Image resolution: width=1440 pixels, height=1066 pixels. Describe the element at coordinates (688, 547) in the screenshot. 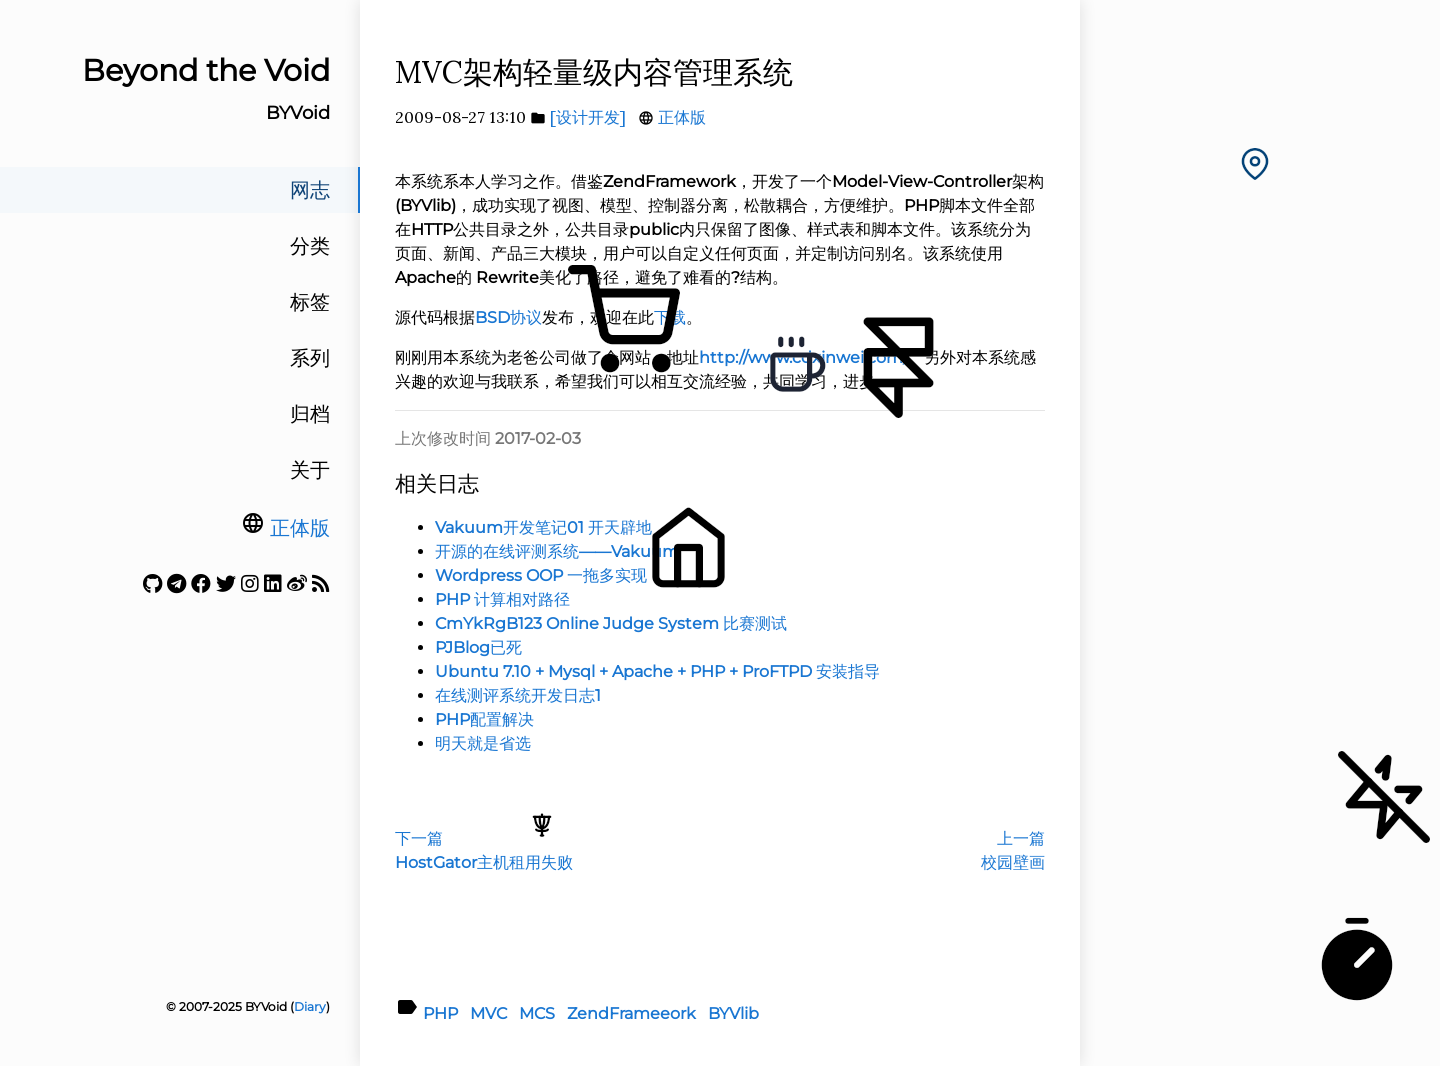

I see `navigate to the home screen` at that location.